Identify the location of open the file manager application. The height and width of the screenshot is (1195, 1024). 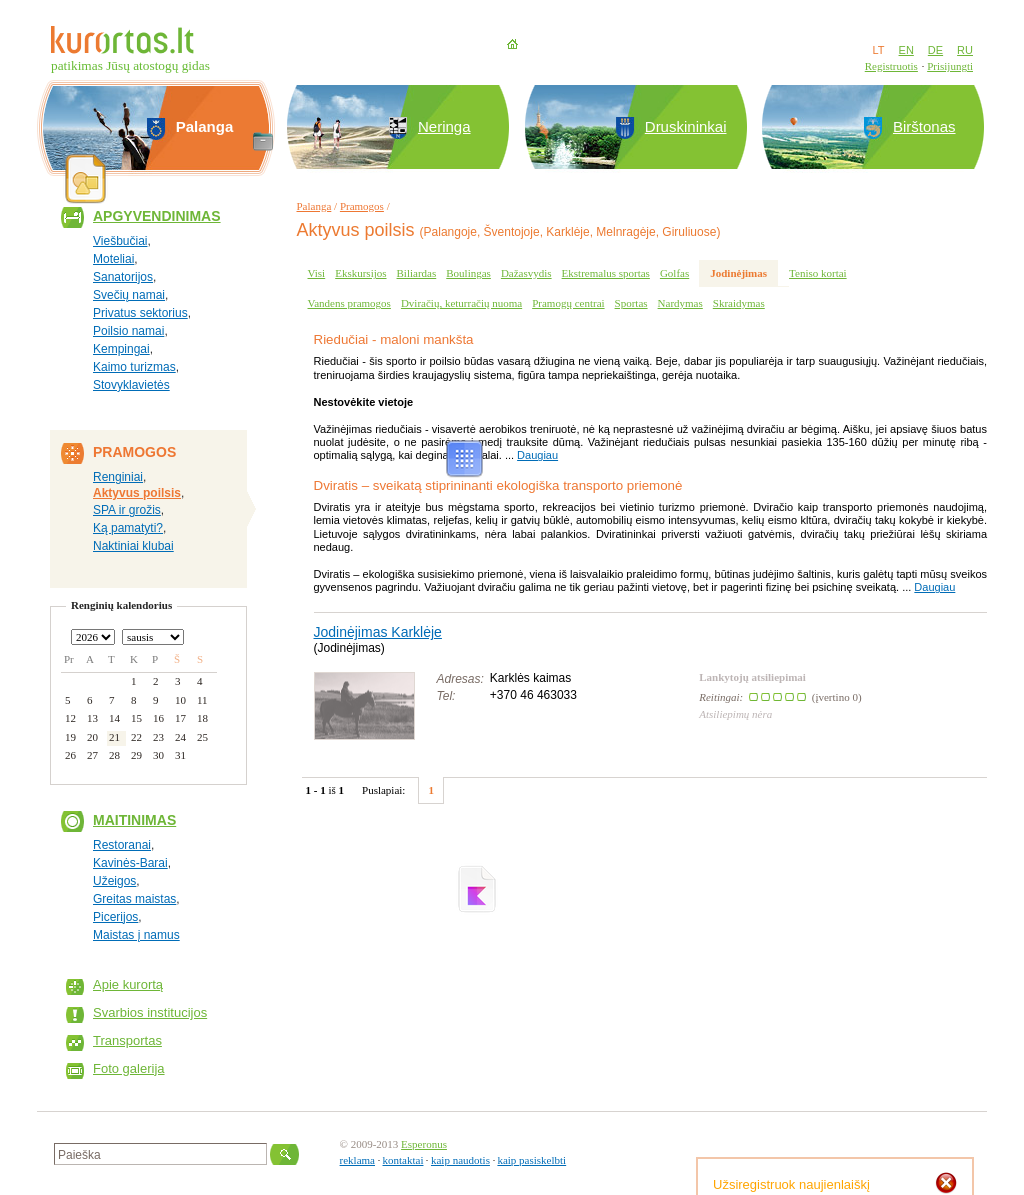
(263, 141).